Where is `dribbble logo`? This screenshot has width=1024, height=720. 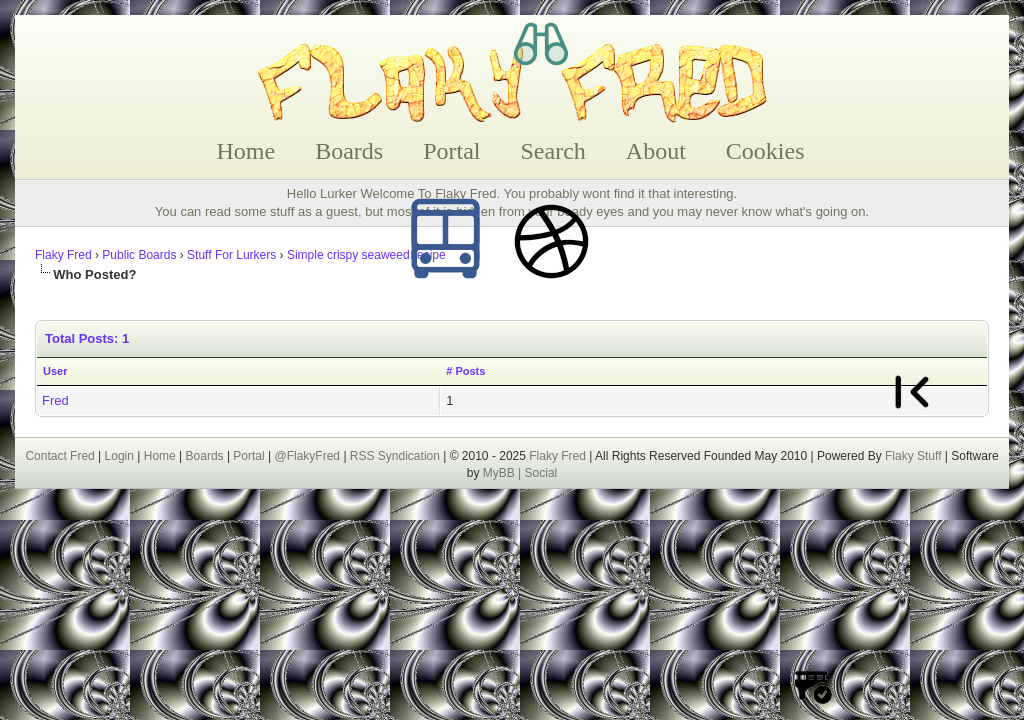 dribbble logo is located at coordinates (551, 241).